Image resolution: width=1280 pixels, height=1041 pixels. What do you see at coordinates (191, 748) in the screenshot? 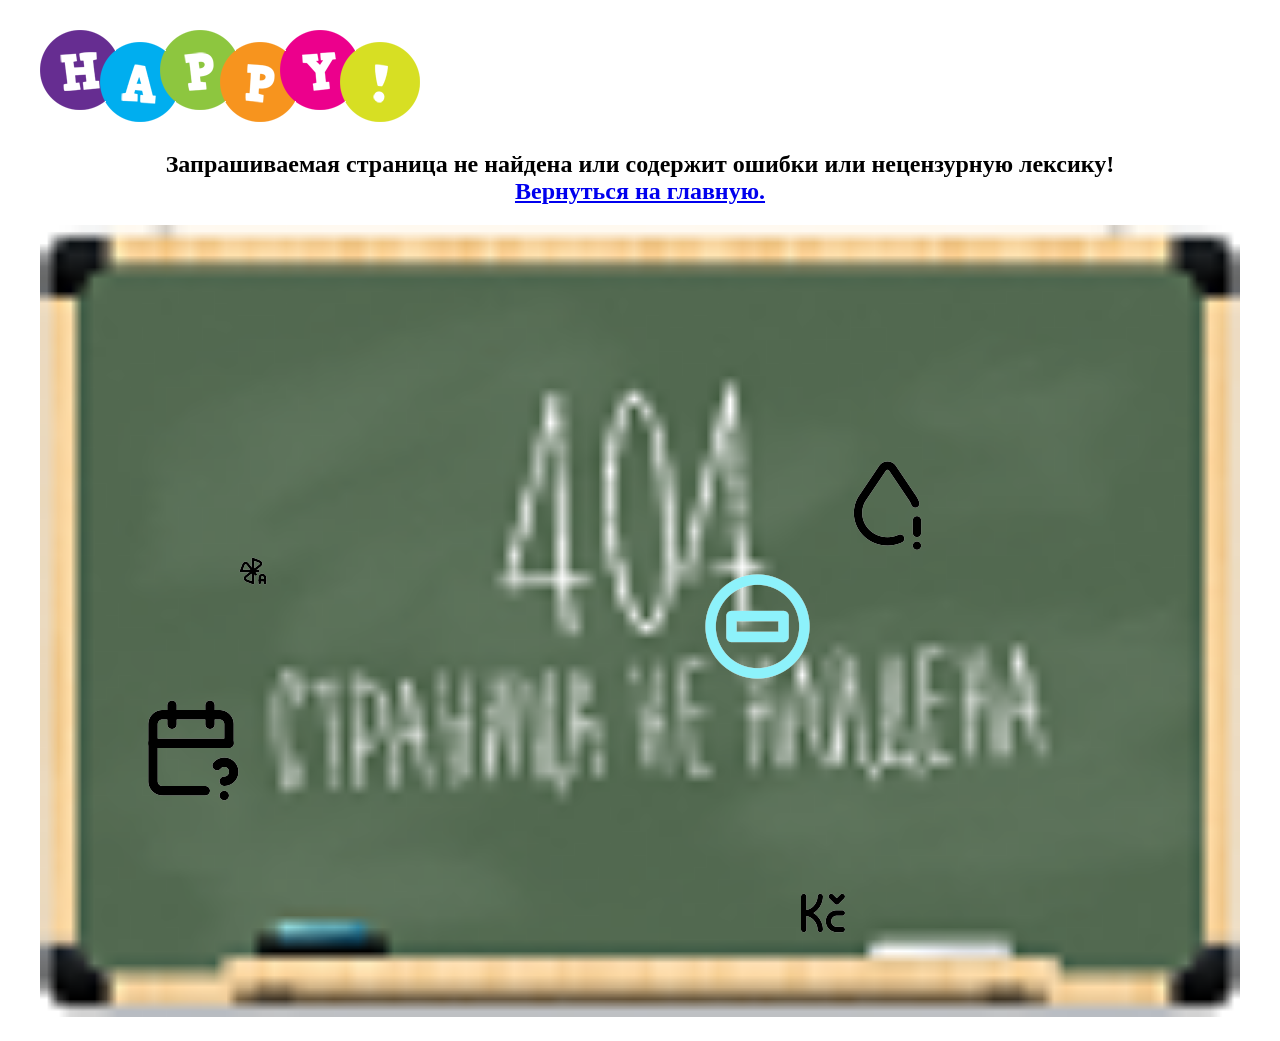
I see `check for unconfirmed or pending events` at bounding box center [191, 748].